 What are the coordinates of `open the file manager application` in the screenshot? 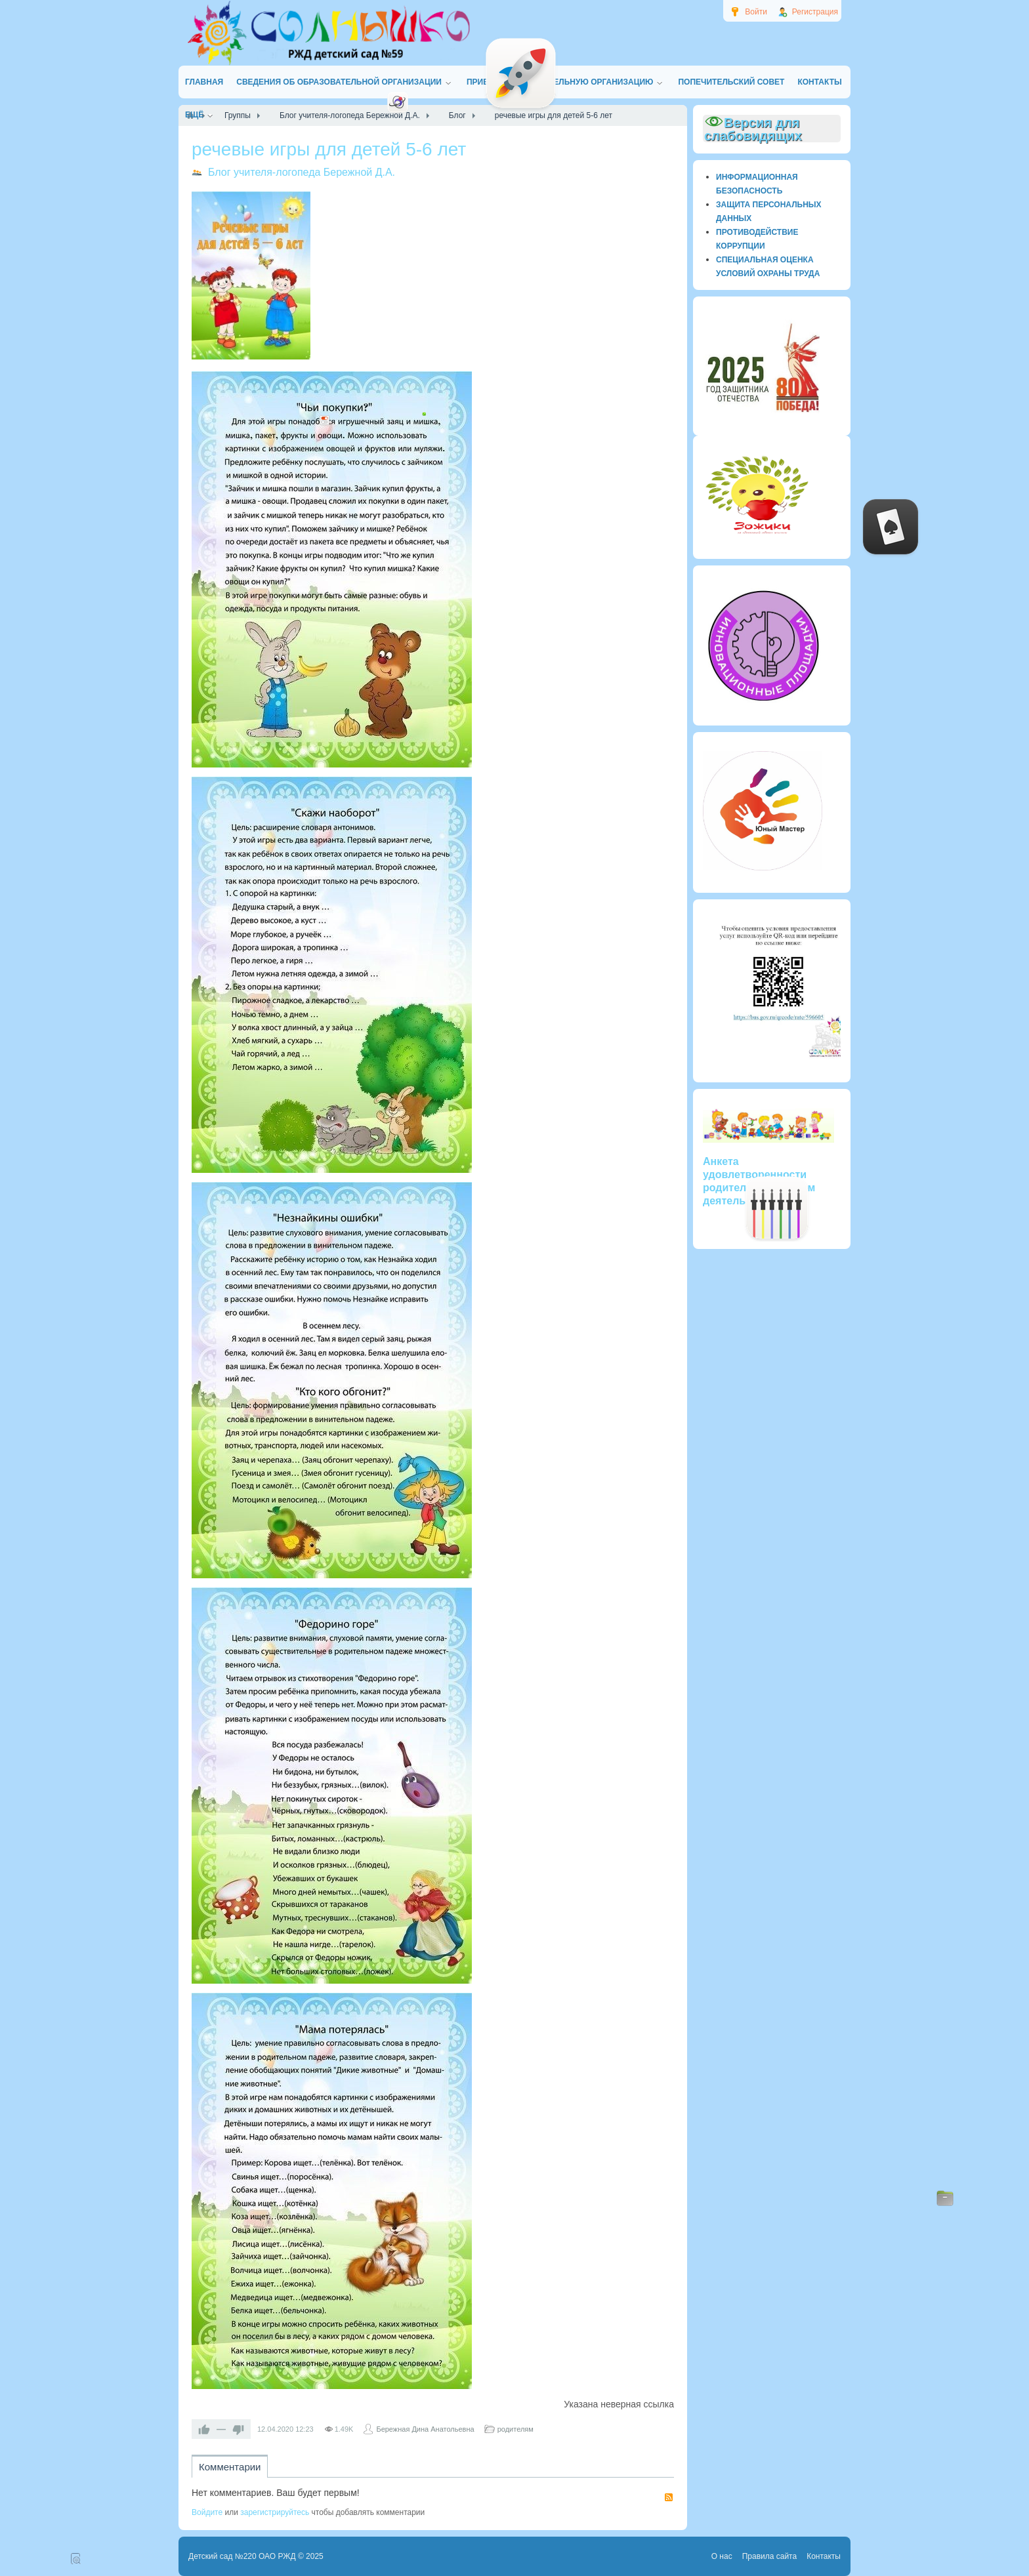 It's located at (945, 2198).